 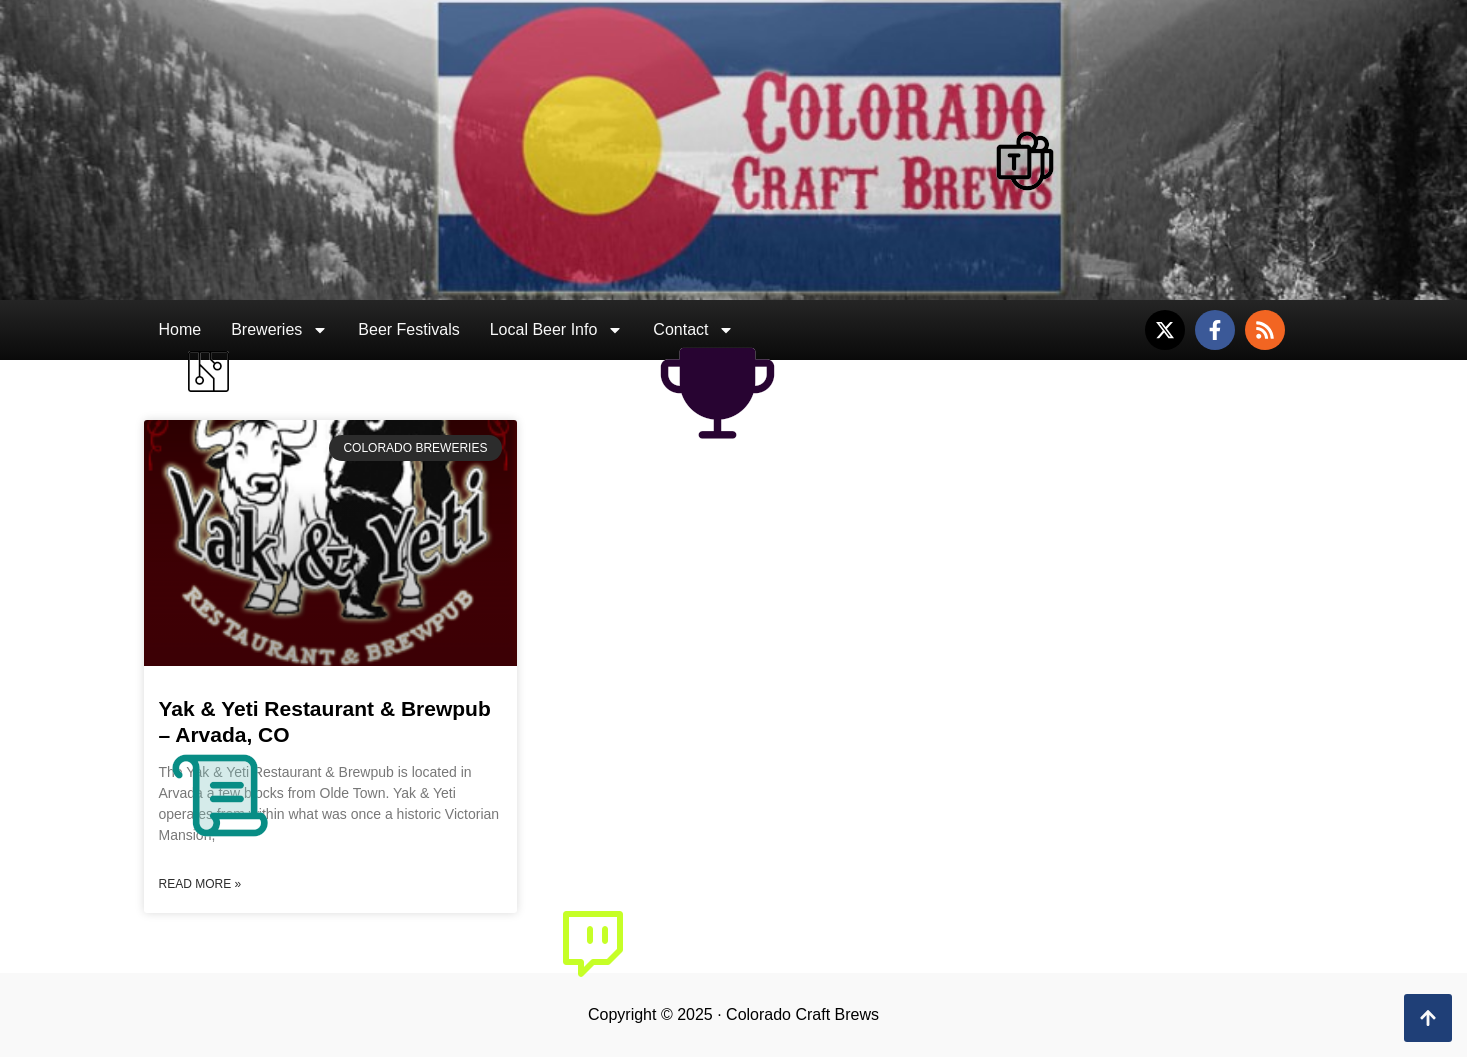 I want to click on open Twitch app, so click(x=593, y=944).